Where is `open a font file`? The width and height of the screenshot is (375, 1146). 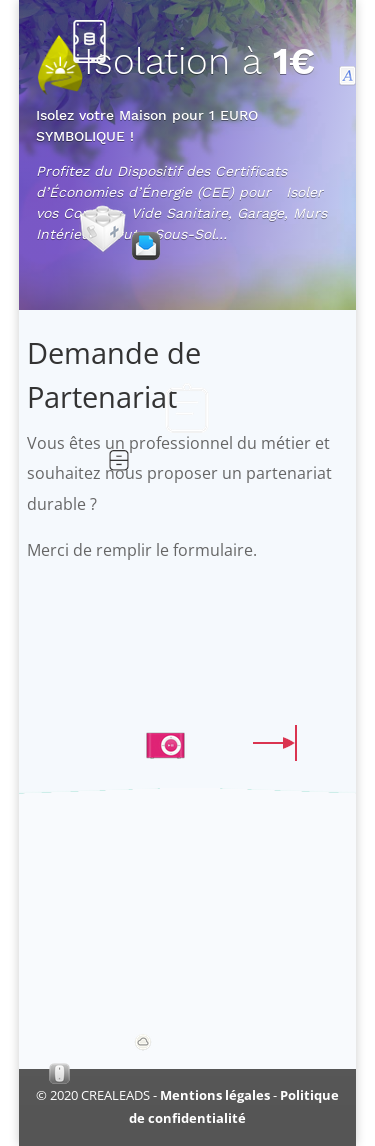 open a font file is located at coordinates (347, 75).